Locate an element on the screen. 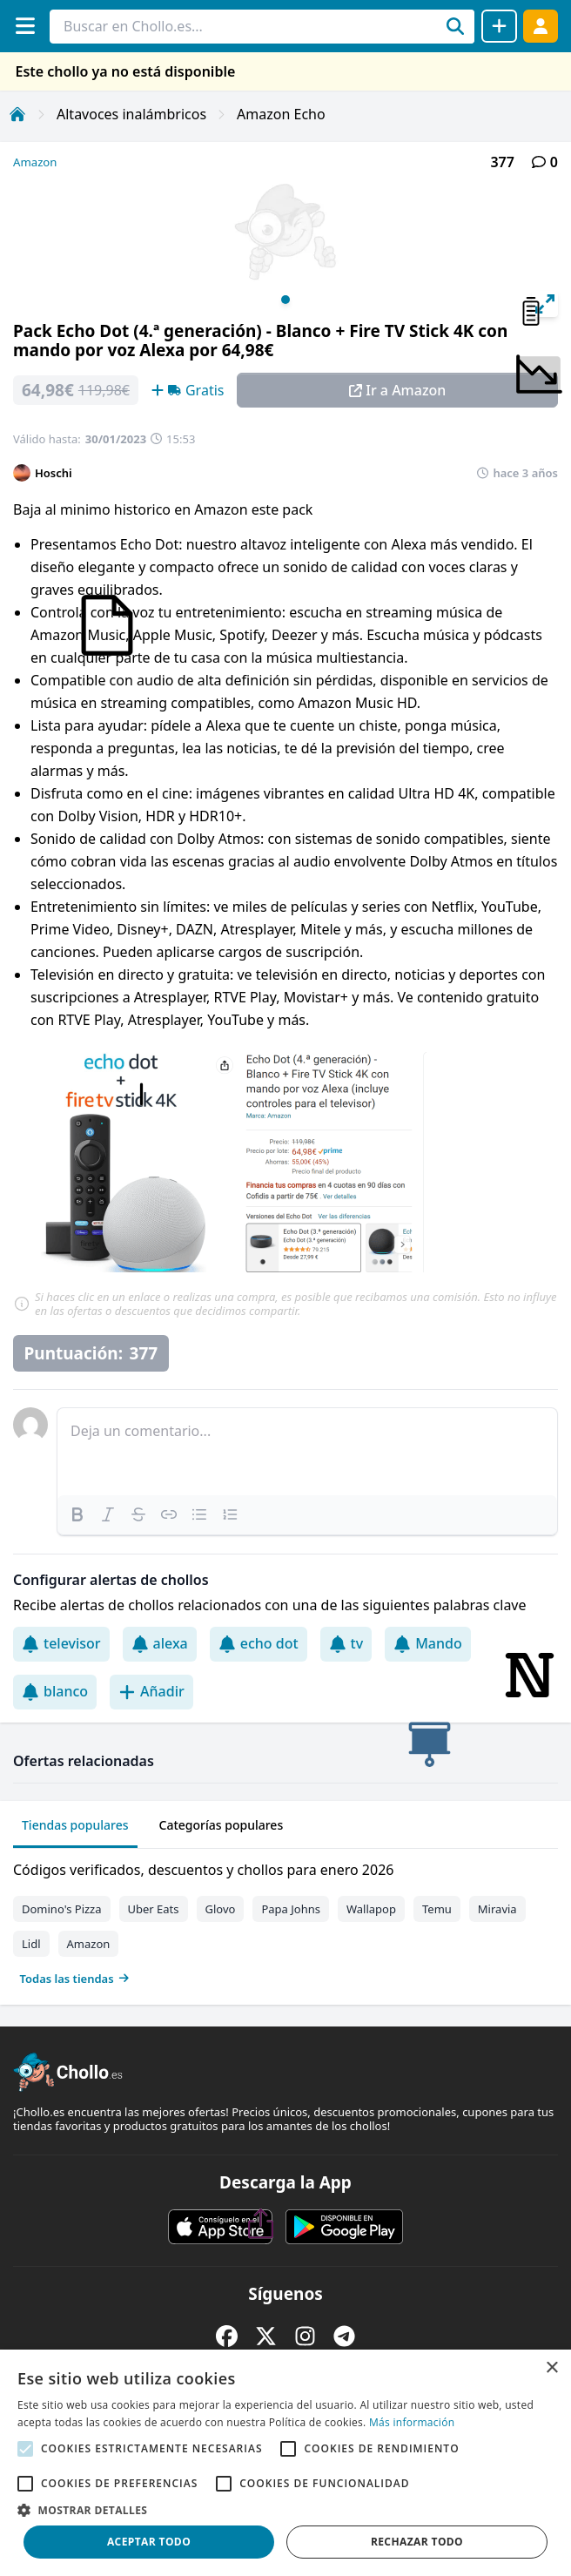 The width and height of the screenshot is (571, 2576). view or open a file is located at coordinates (107, 625).